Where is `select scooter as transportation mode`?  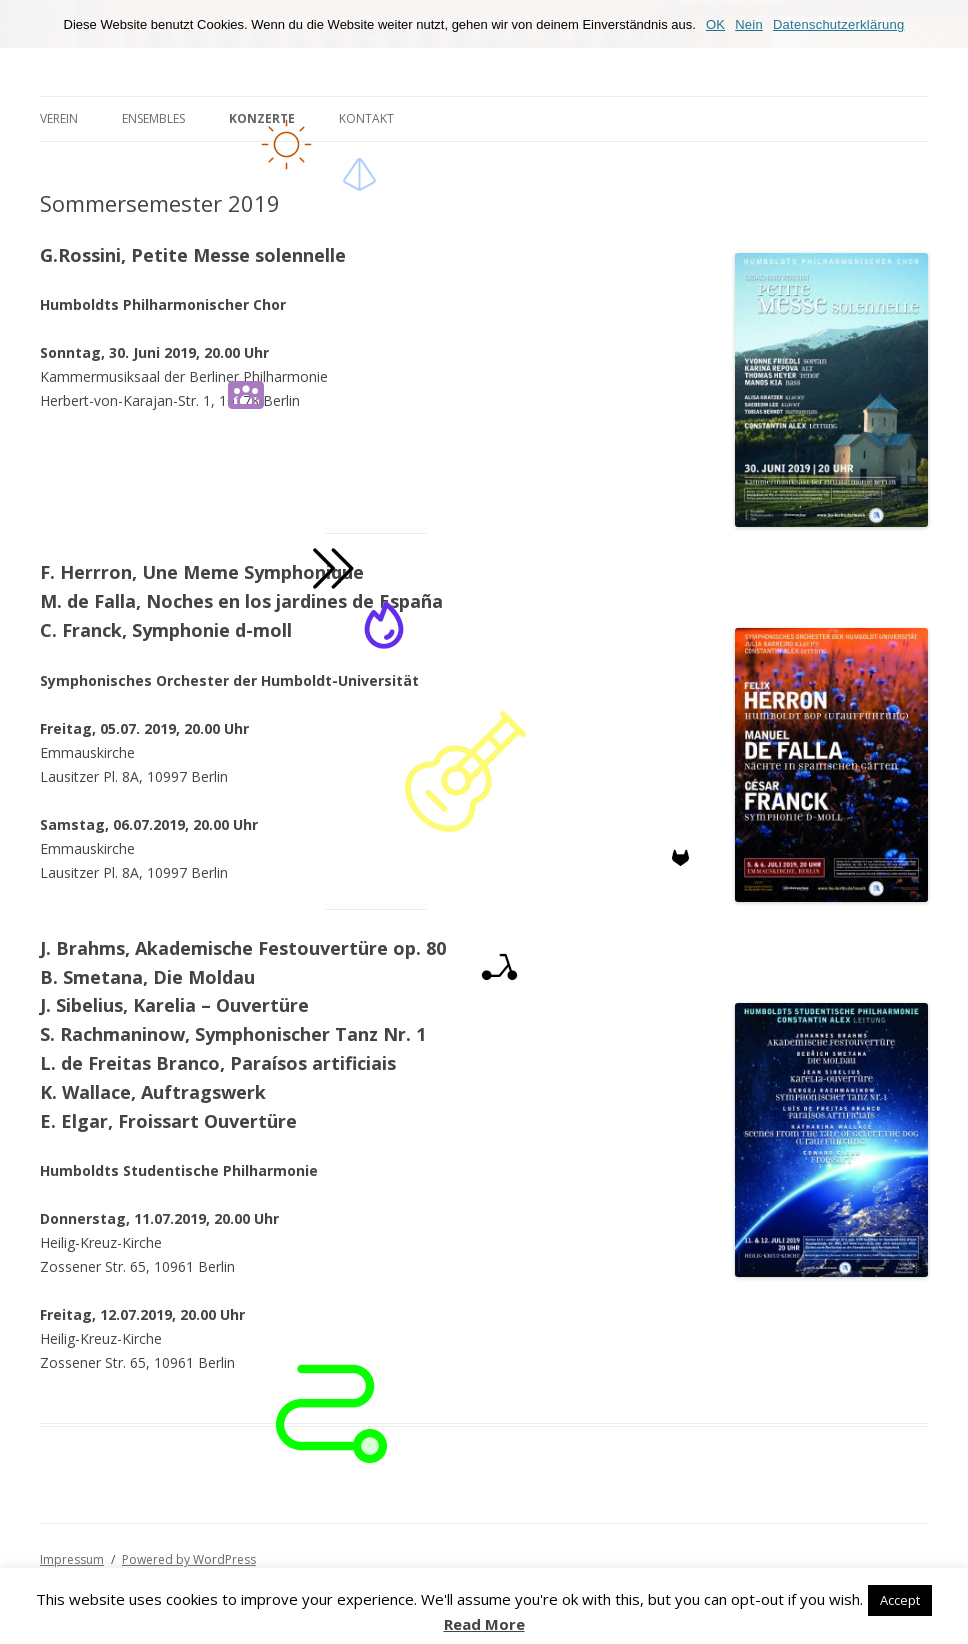 select scooter as transportation mode is located at coordinates (499, 968).